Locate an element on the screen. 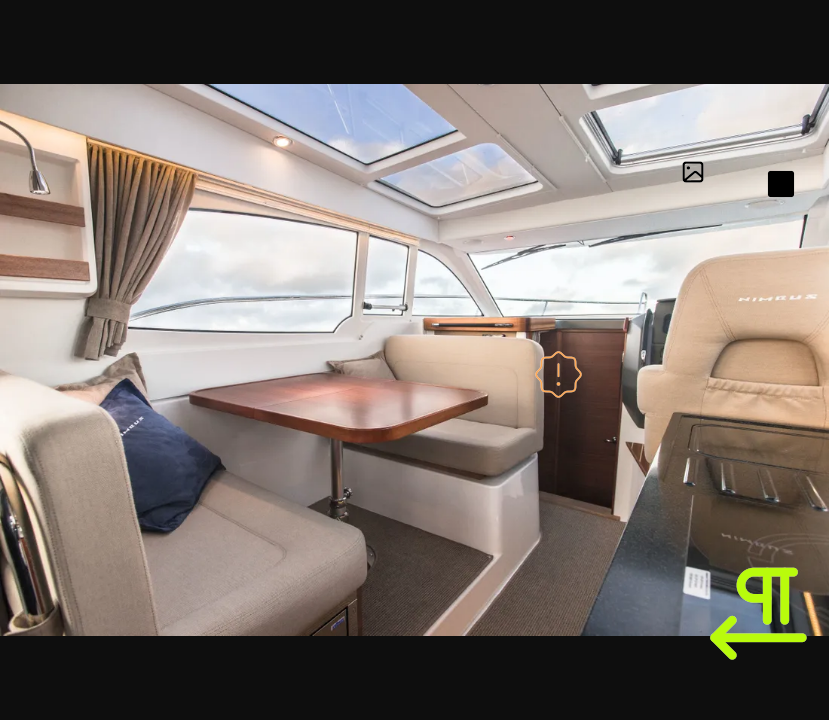 This screenshot has height=720, width=829. indicates a warning or important notice is located at coordinates (558, 374).